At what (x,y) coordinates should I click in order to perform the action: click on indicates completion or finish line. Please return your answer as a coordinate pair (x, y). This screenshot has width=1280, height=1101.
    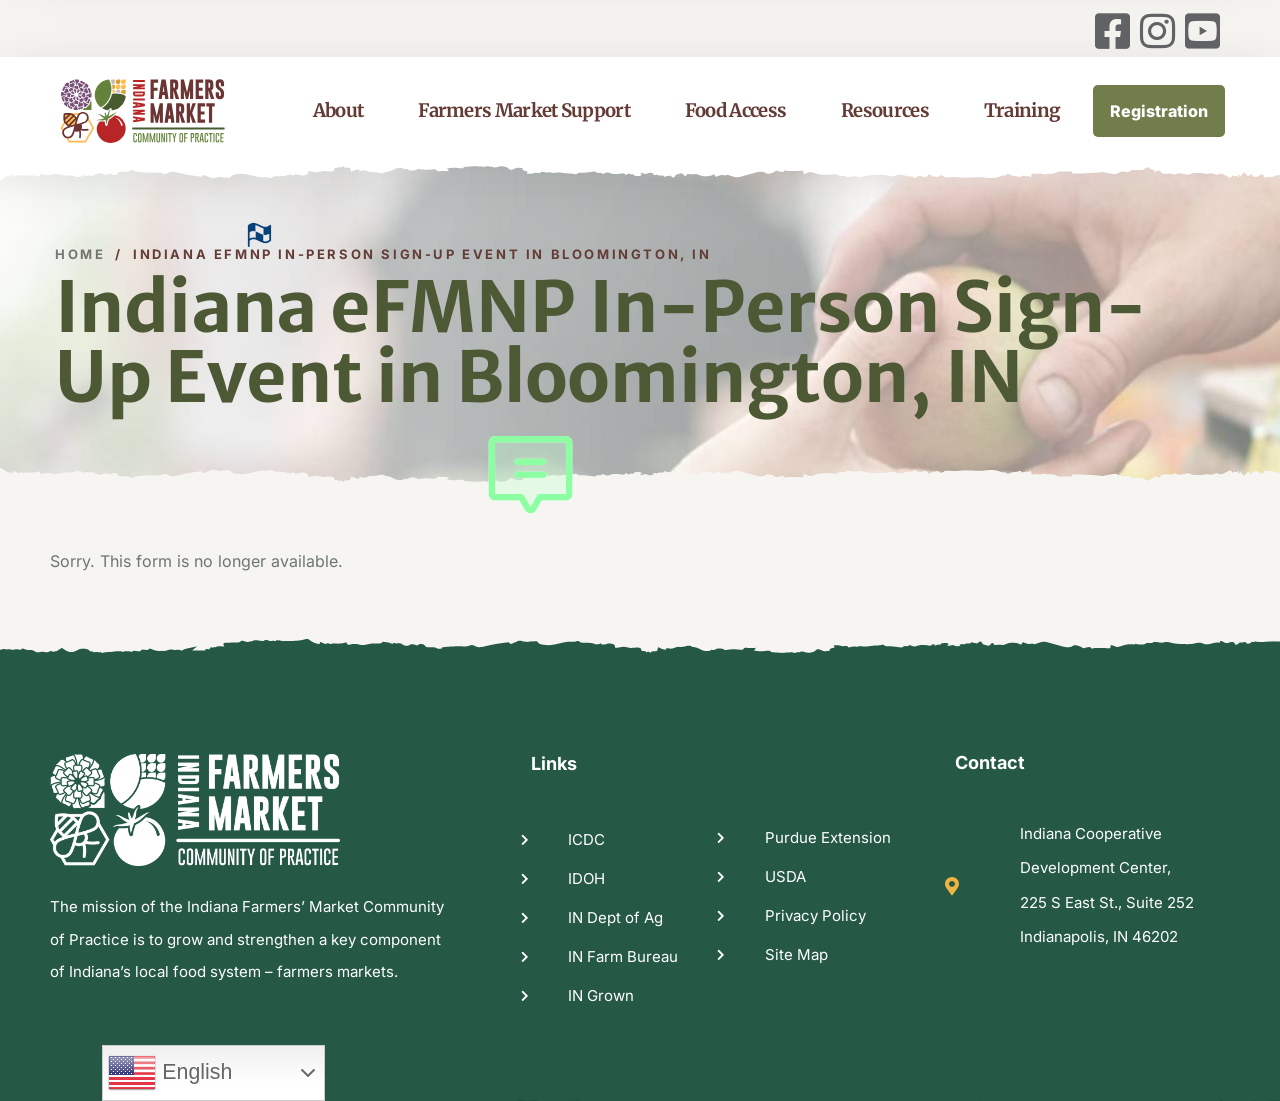
    Looking at the image, I should click on (258, 234).